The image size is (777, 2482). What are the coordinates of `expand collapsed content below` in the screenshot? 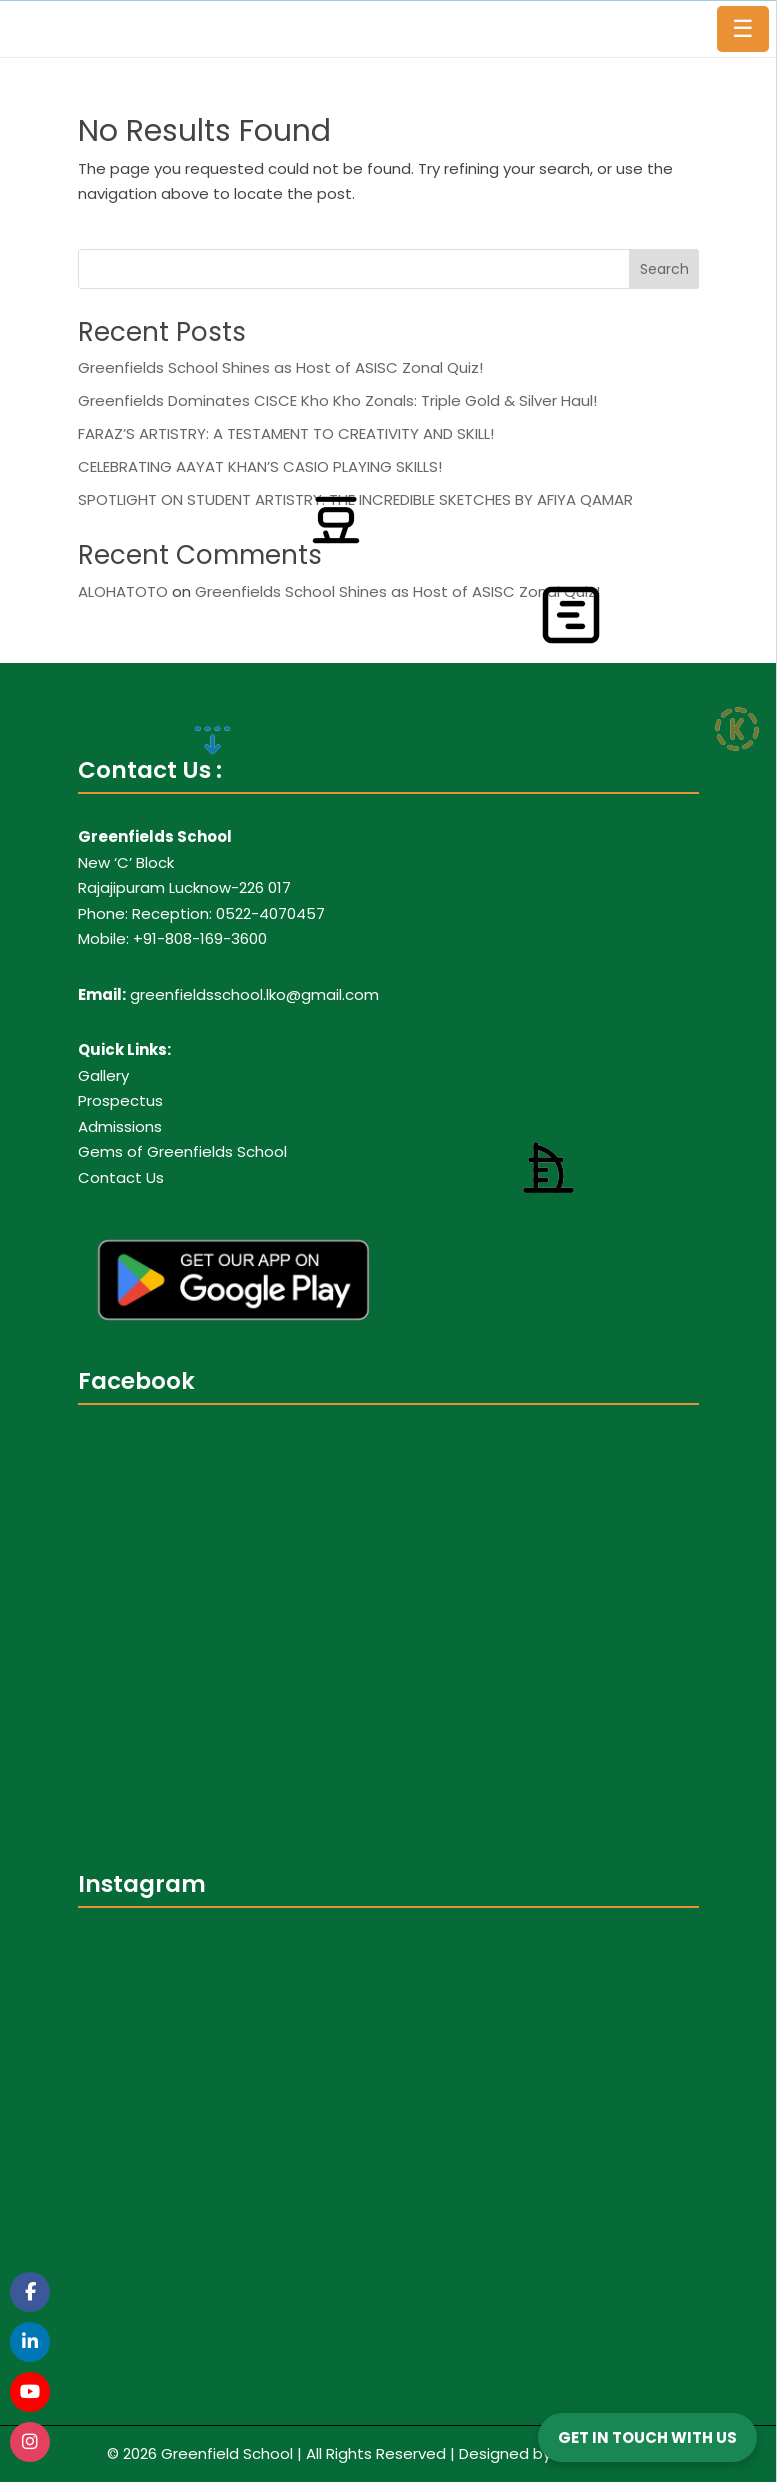 It's located at (212, 738).